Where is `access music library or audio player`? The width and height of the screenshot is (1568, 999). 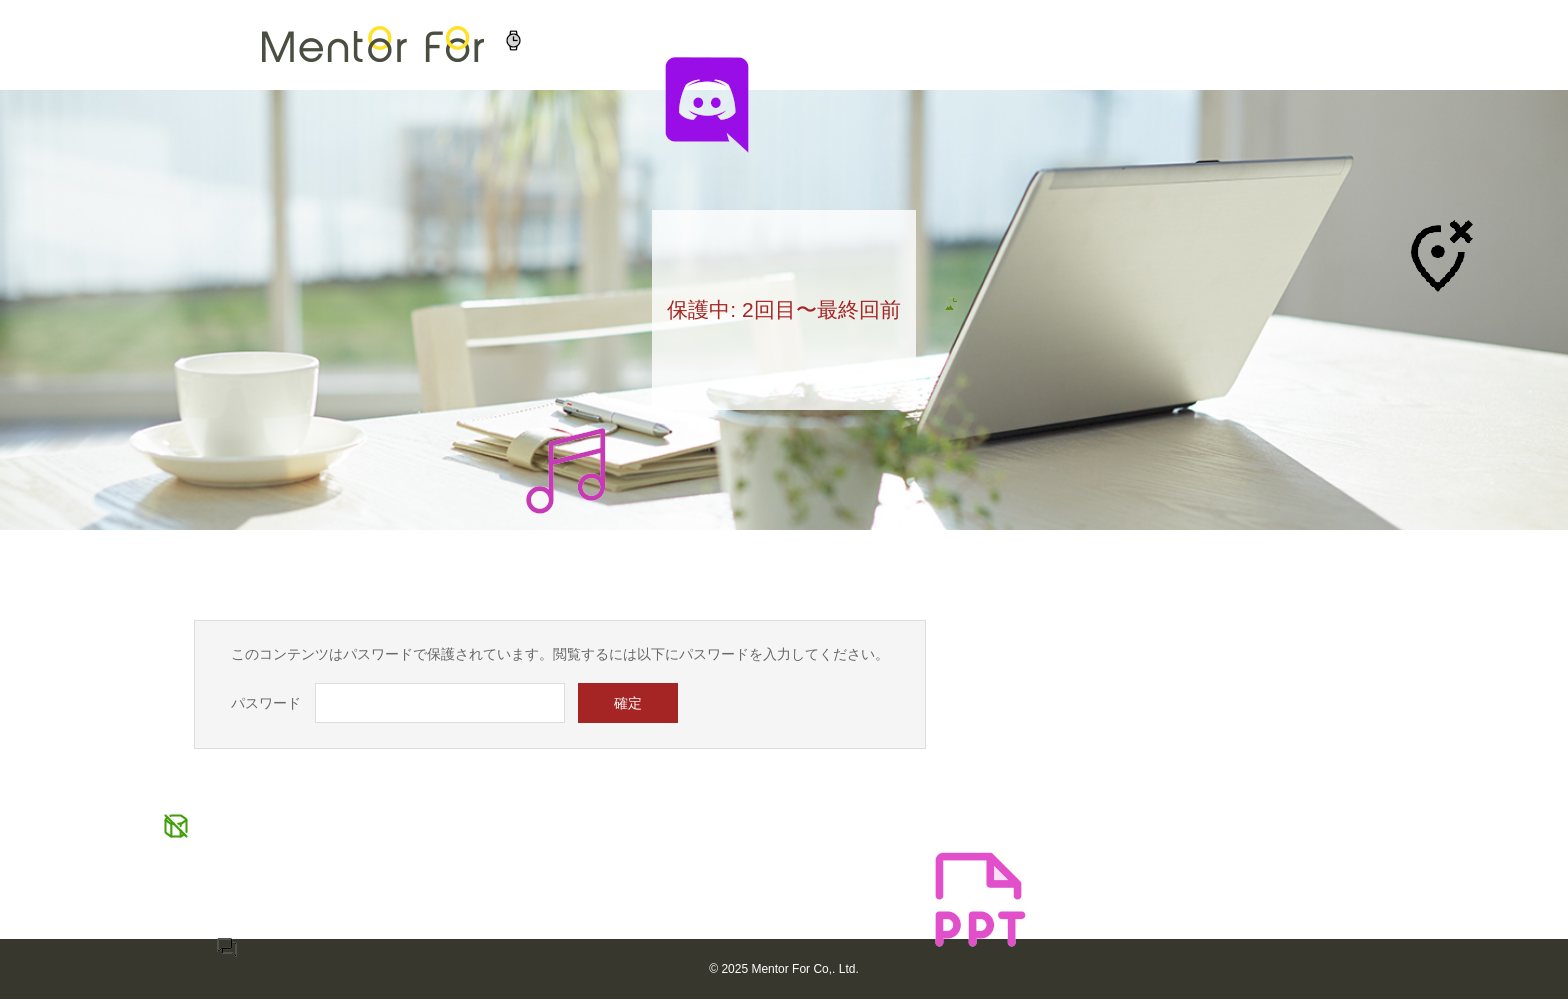 access music library or audio player is located at coordinates (570, 472).